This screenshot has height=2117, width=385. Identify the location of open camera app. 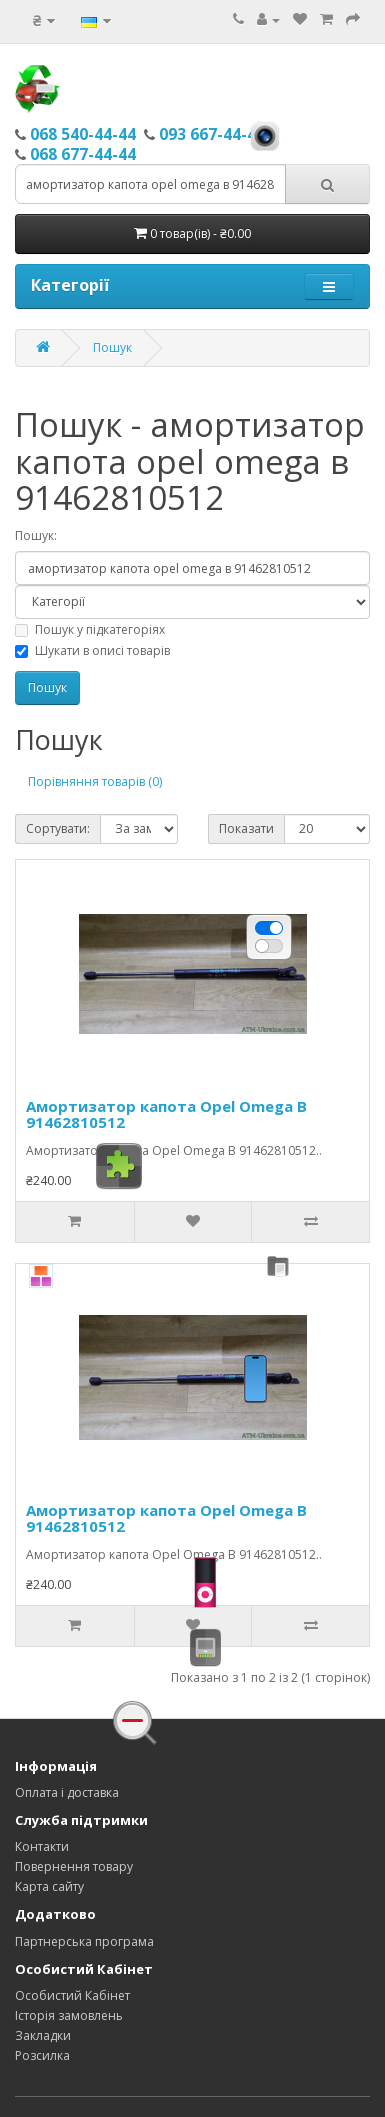
(265, 136).